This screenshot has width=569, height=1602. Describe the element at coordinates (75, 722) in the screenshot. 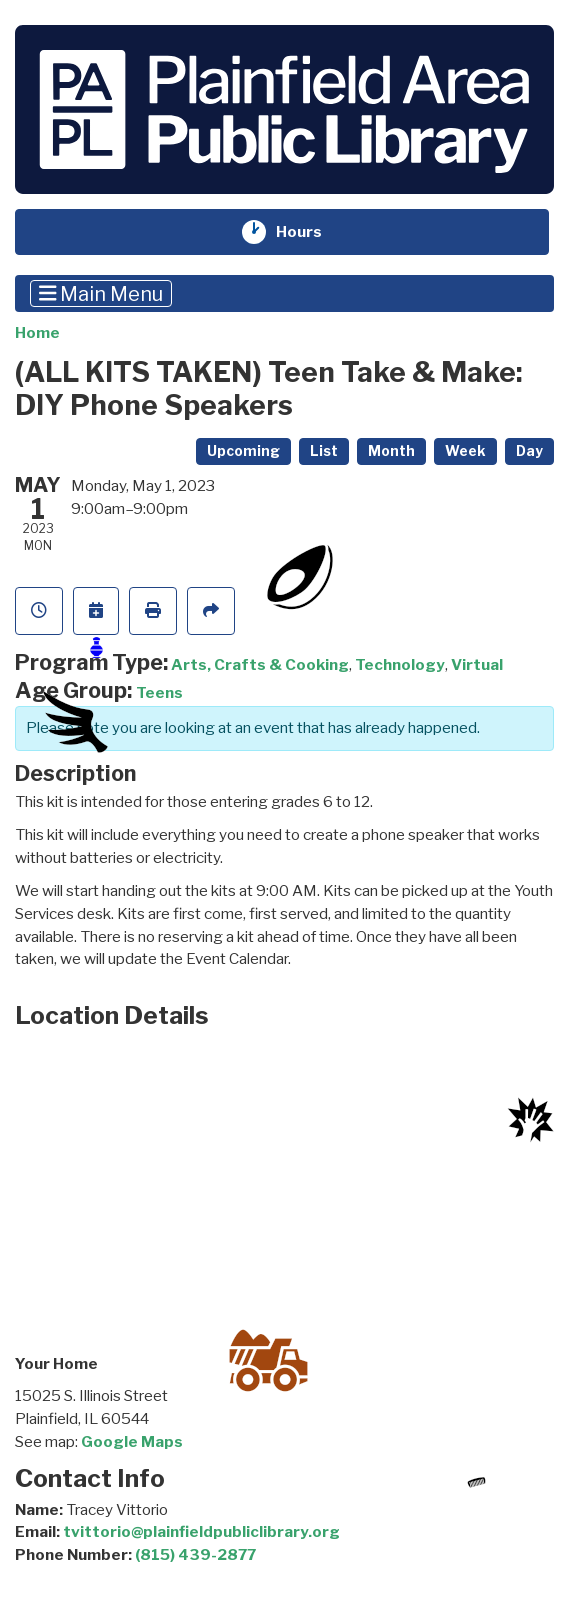

I see `indicates flight or aerial ability in gameplay` at that location.